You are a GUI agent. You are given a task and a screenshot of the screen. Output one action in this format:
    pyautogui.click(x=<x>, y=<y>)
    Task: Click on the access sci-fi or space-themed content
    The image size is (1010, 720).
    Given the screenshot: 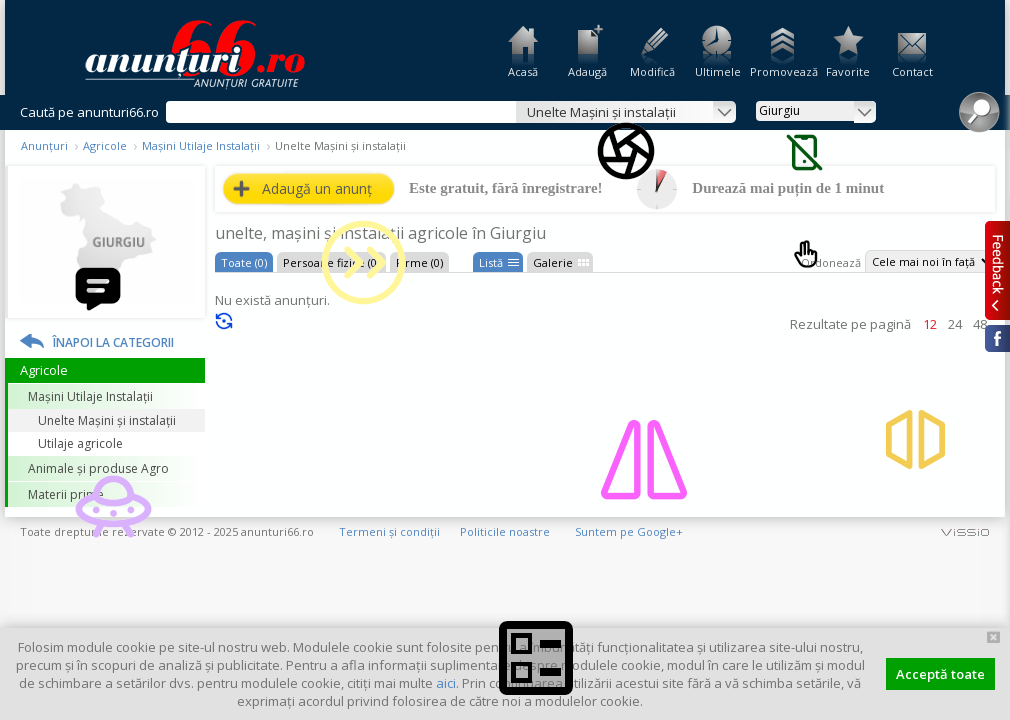 What is the action you would take?
    pyautogui.click(x=113, y=506)
    